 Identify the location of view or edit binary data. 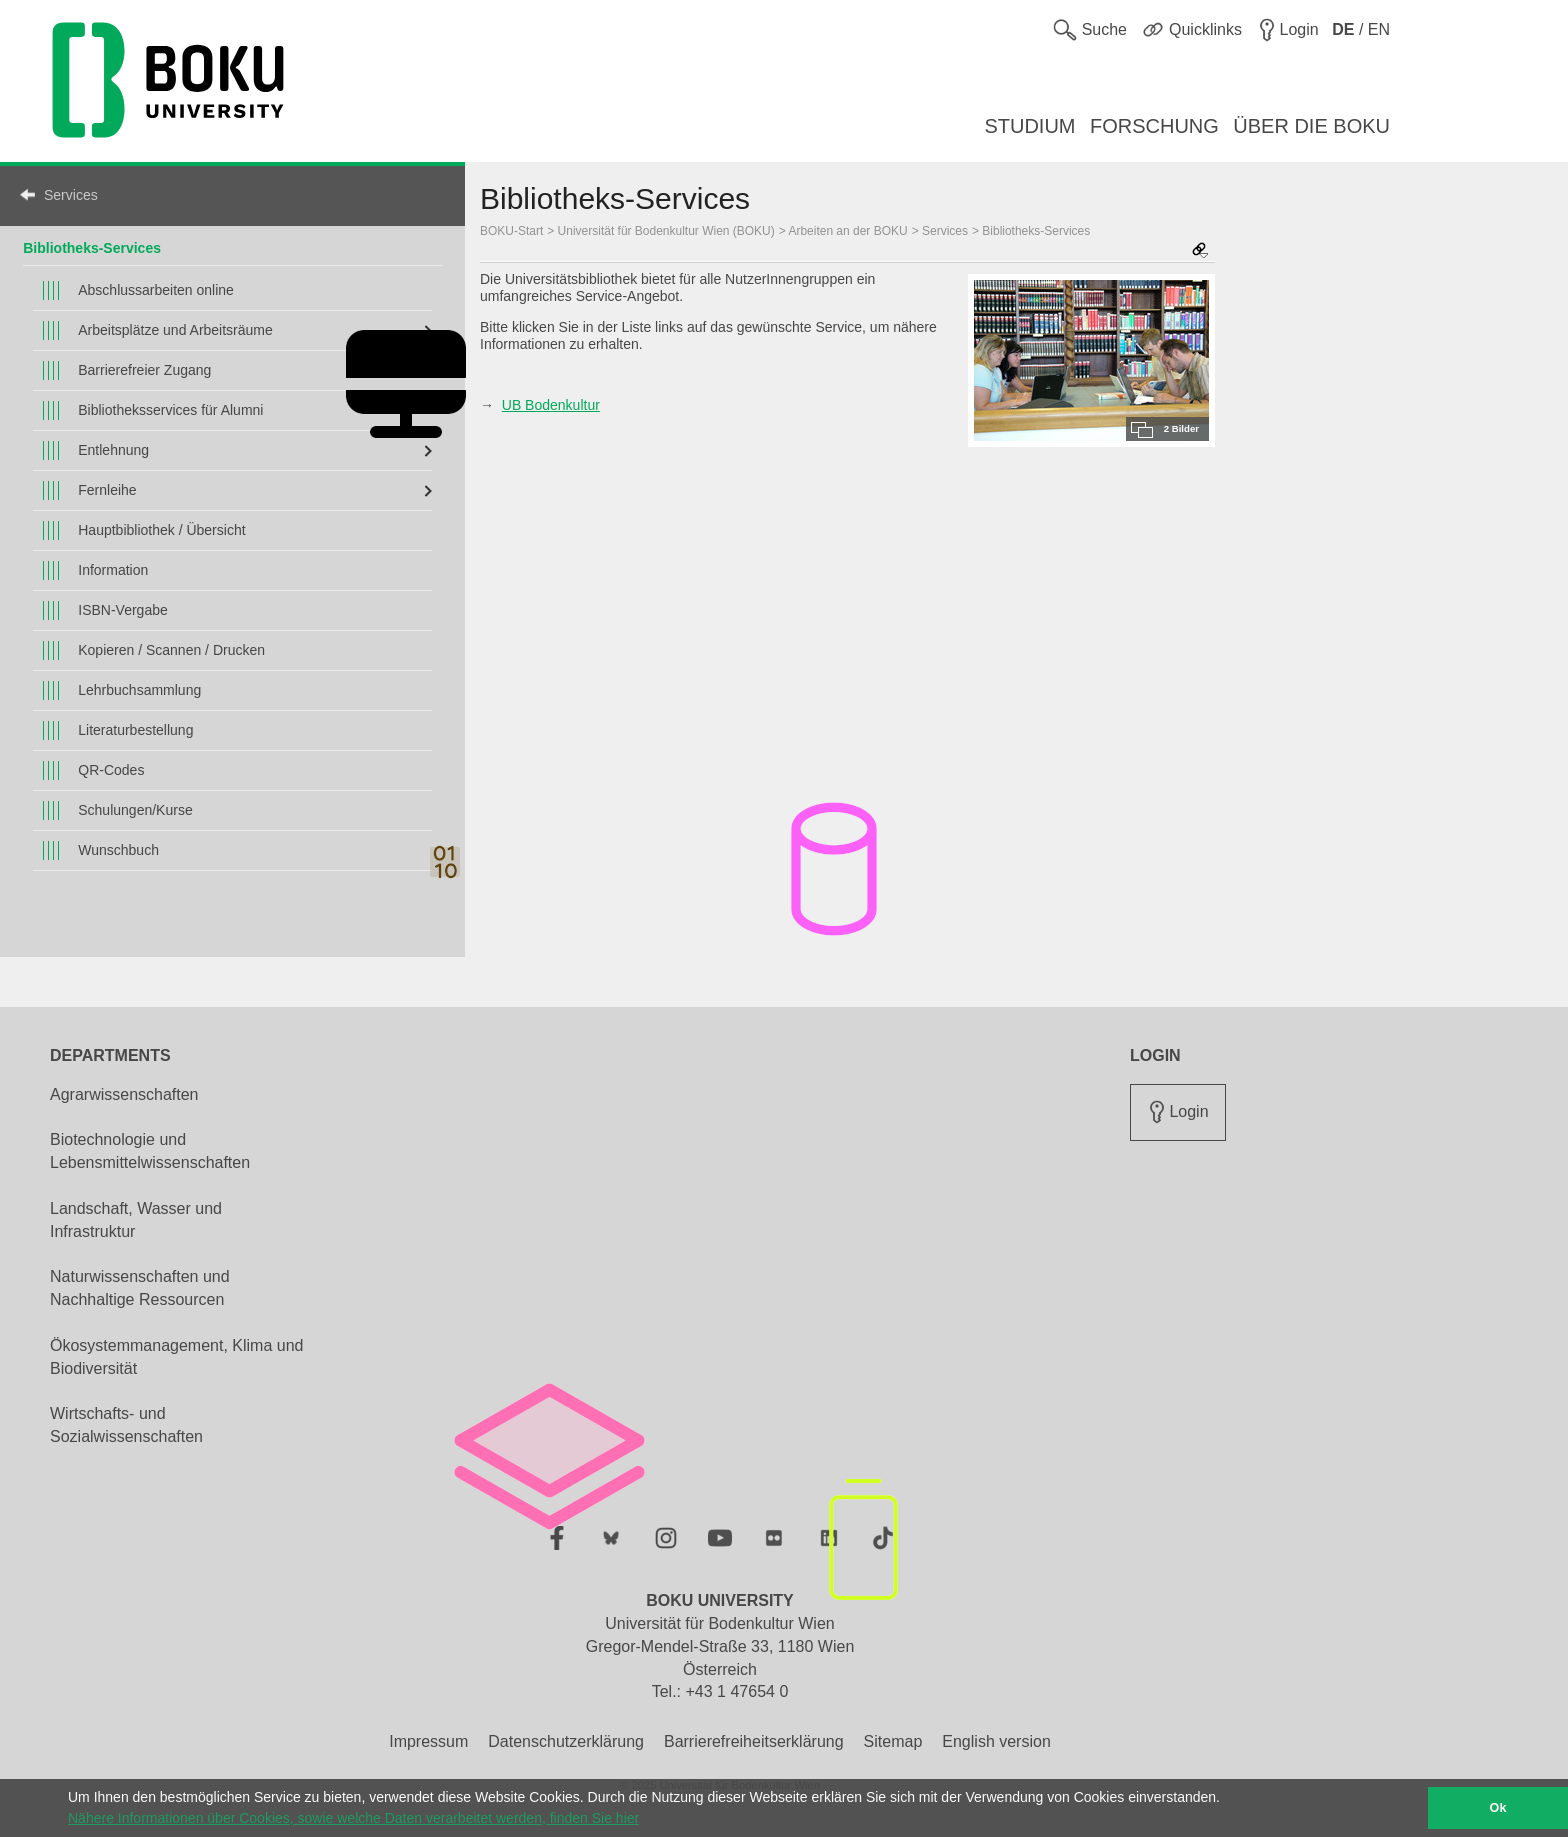
(445, 862).